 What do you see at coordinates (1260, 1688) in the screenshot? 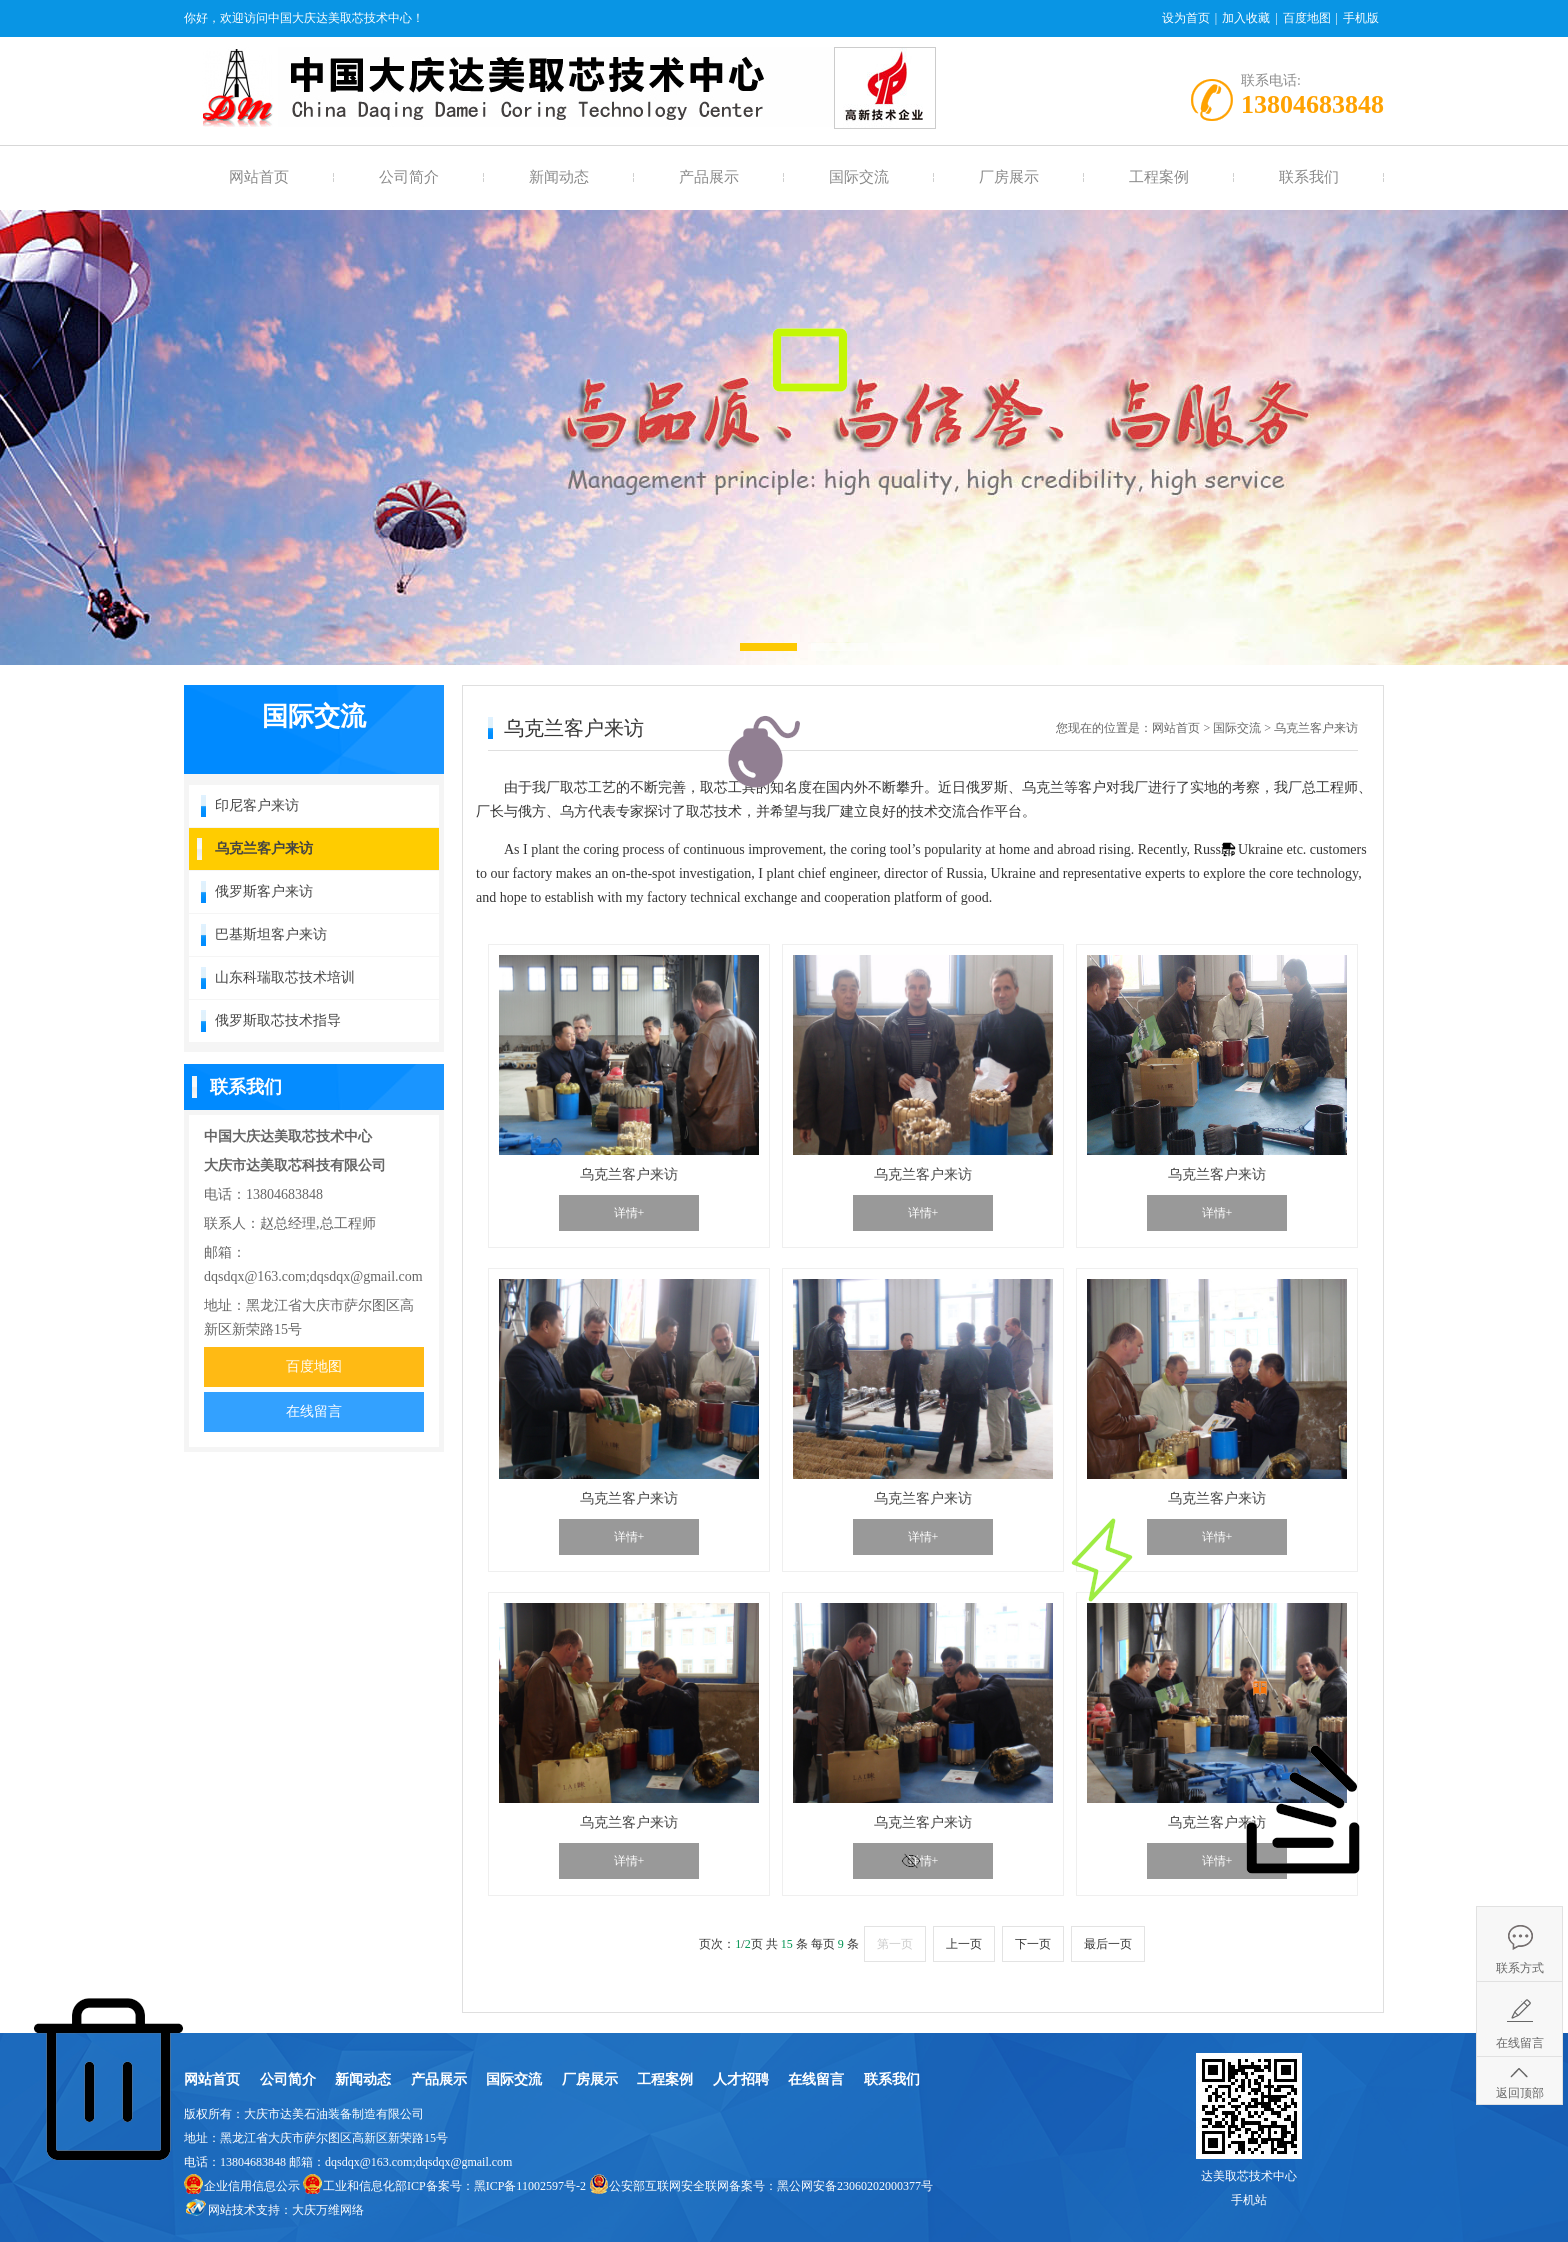
I see `access storage lockers` at bounding box center [1260, 1688].